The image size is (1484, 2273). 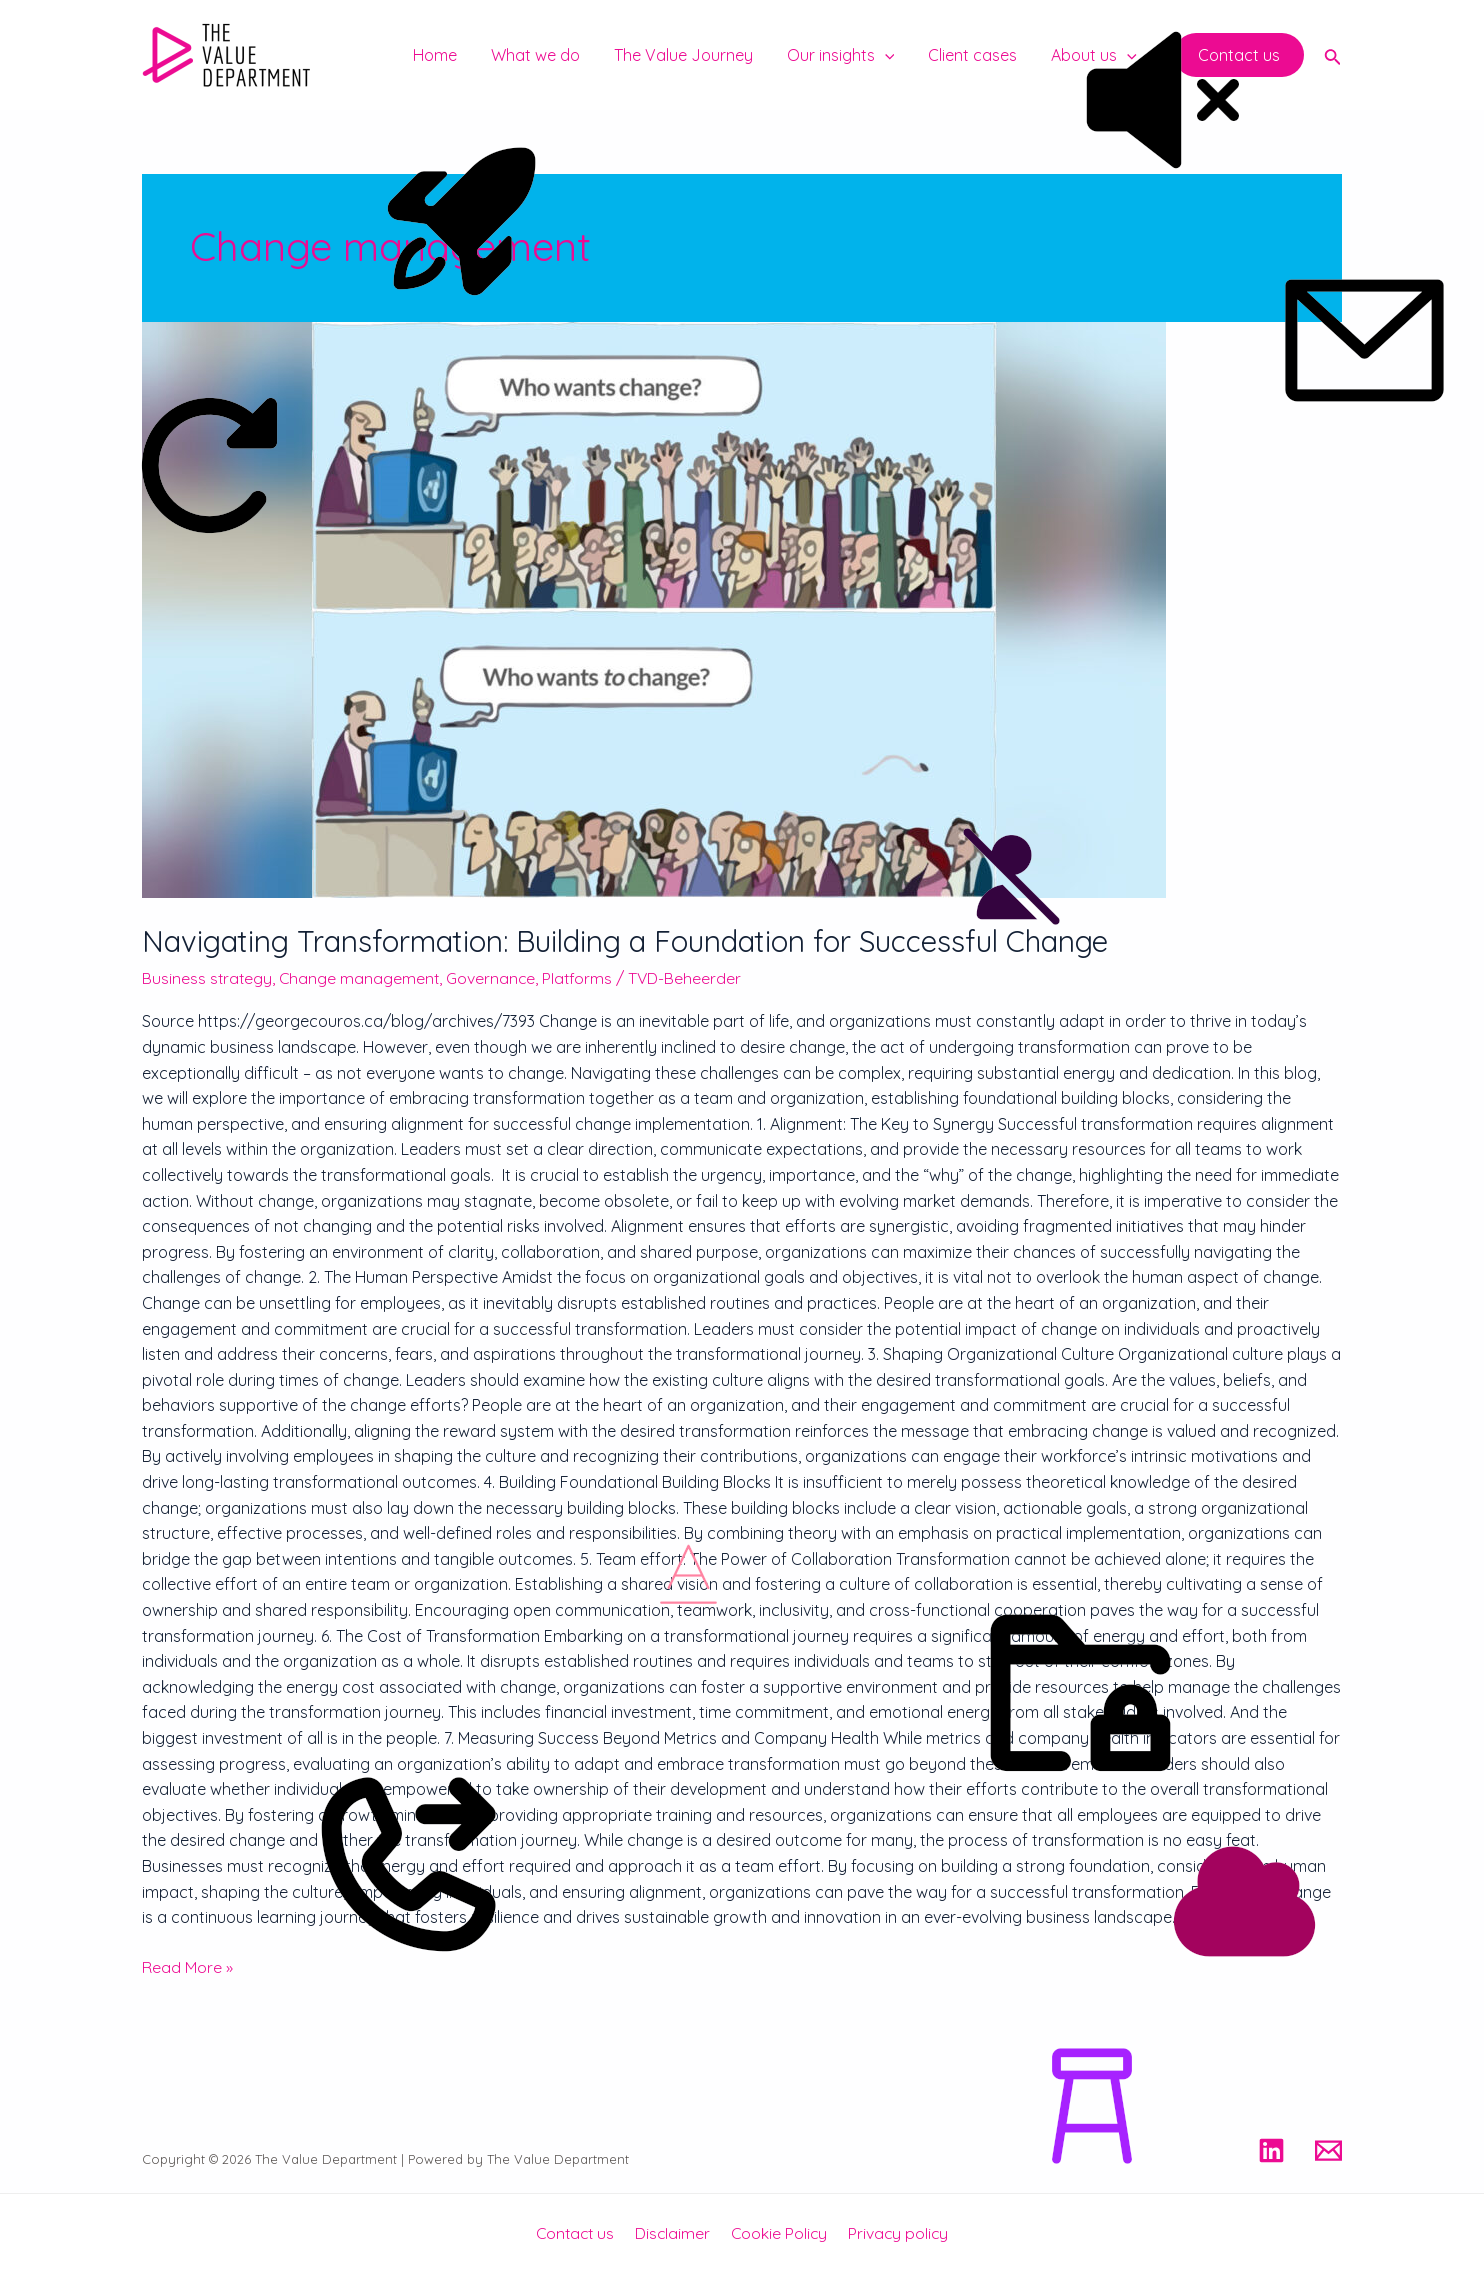 I want to click on access cloud storage, so click(x=1244, y=1901).